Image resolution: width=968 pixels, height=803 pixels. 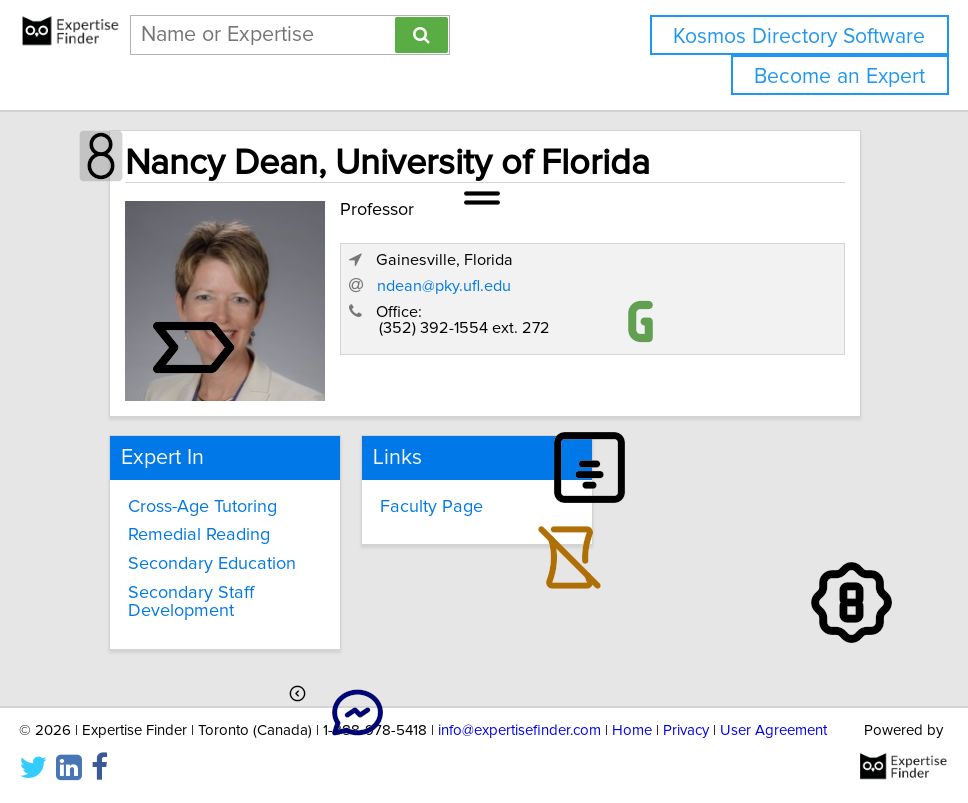 I want to click on open Facebook Messenger, so click(x=357, y=712).